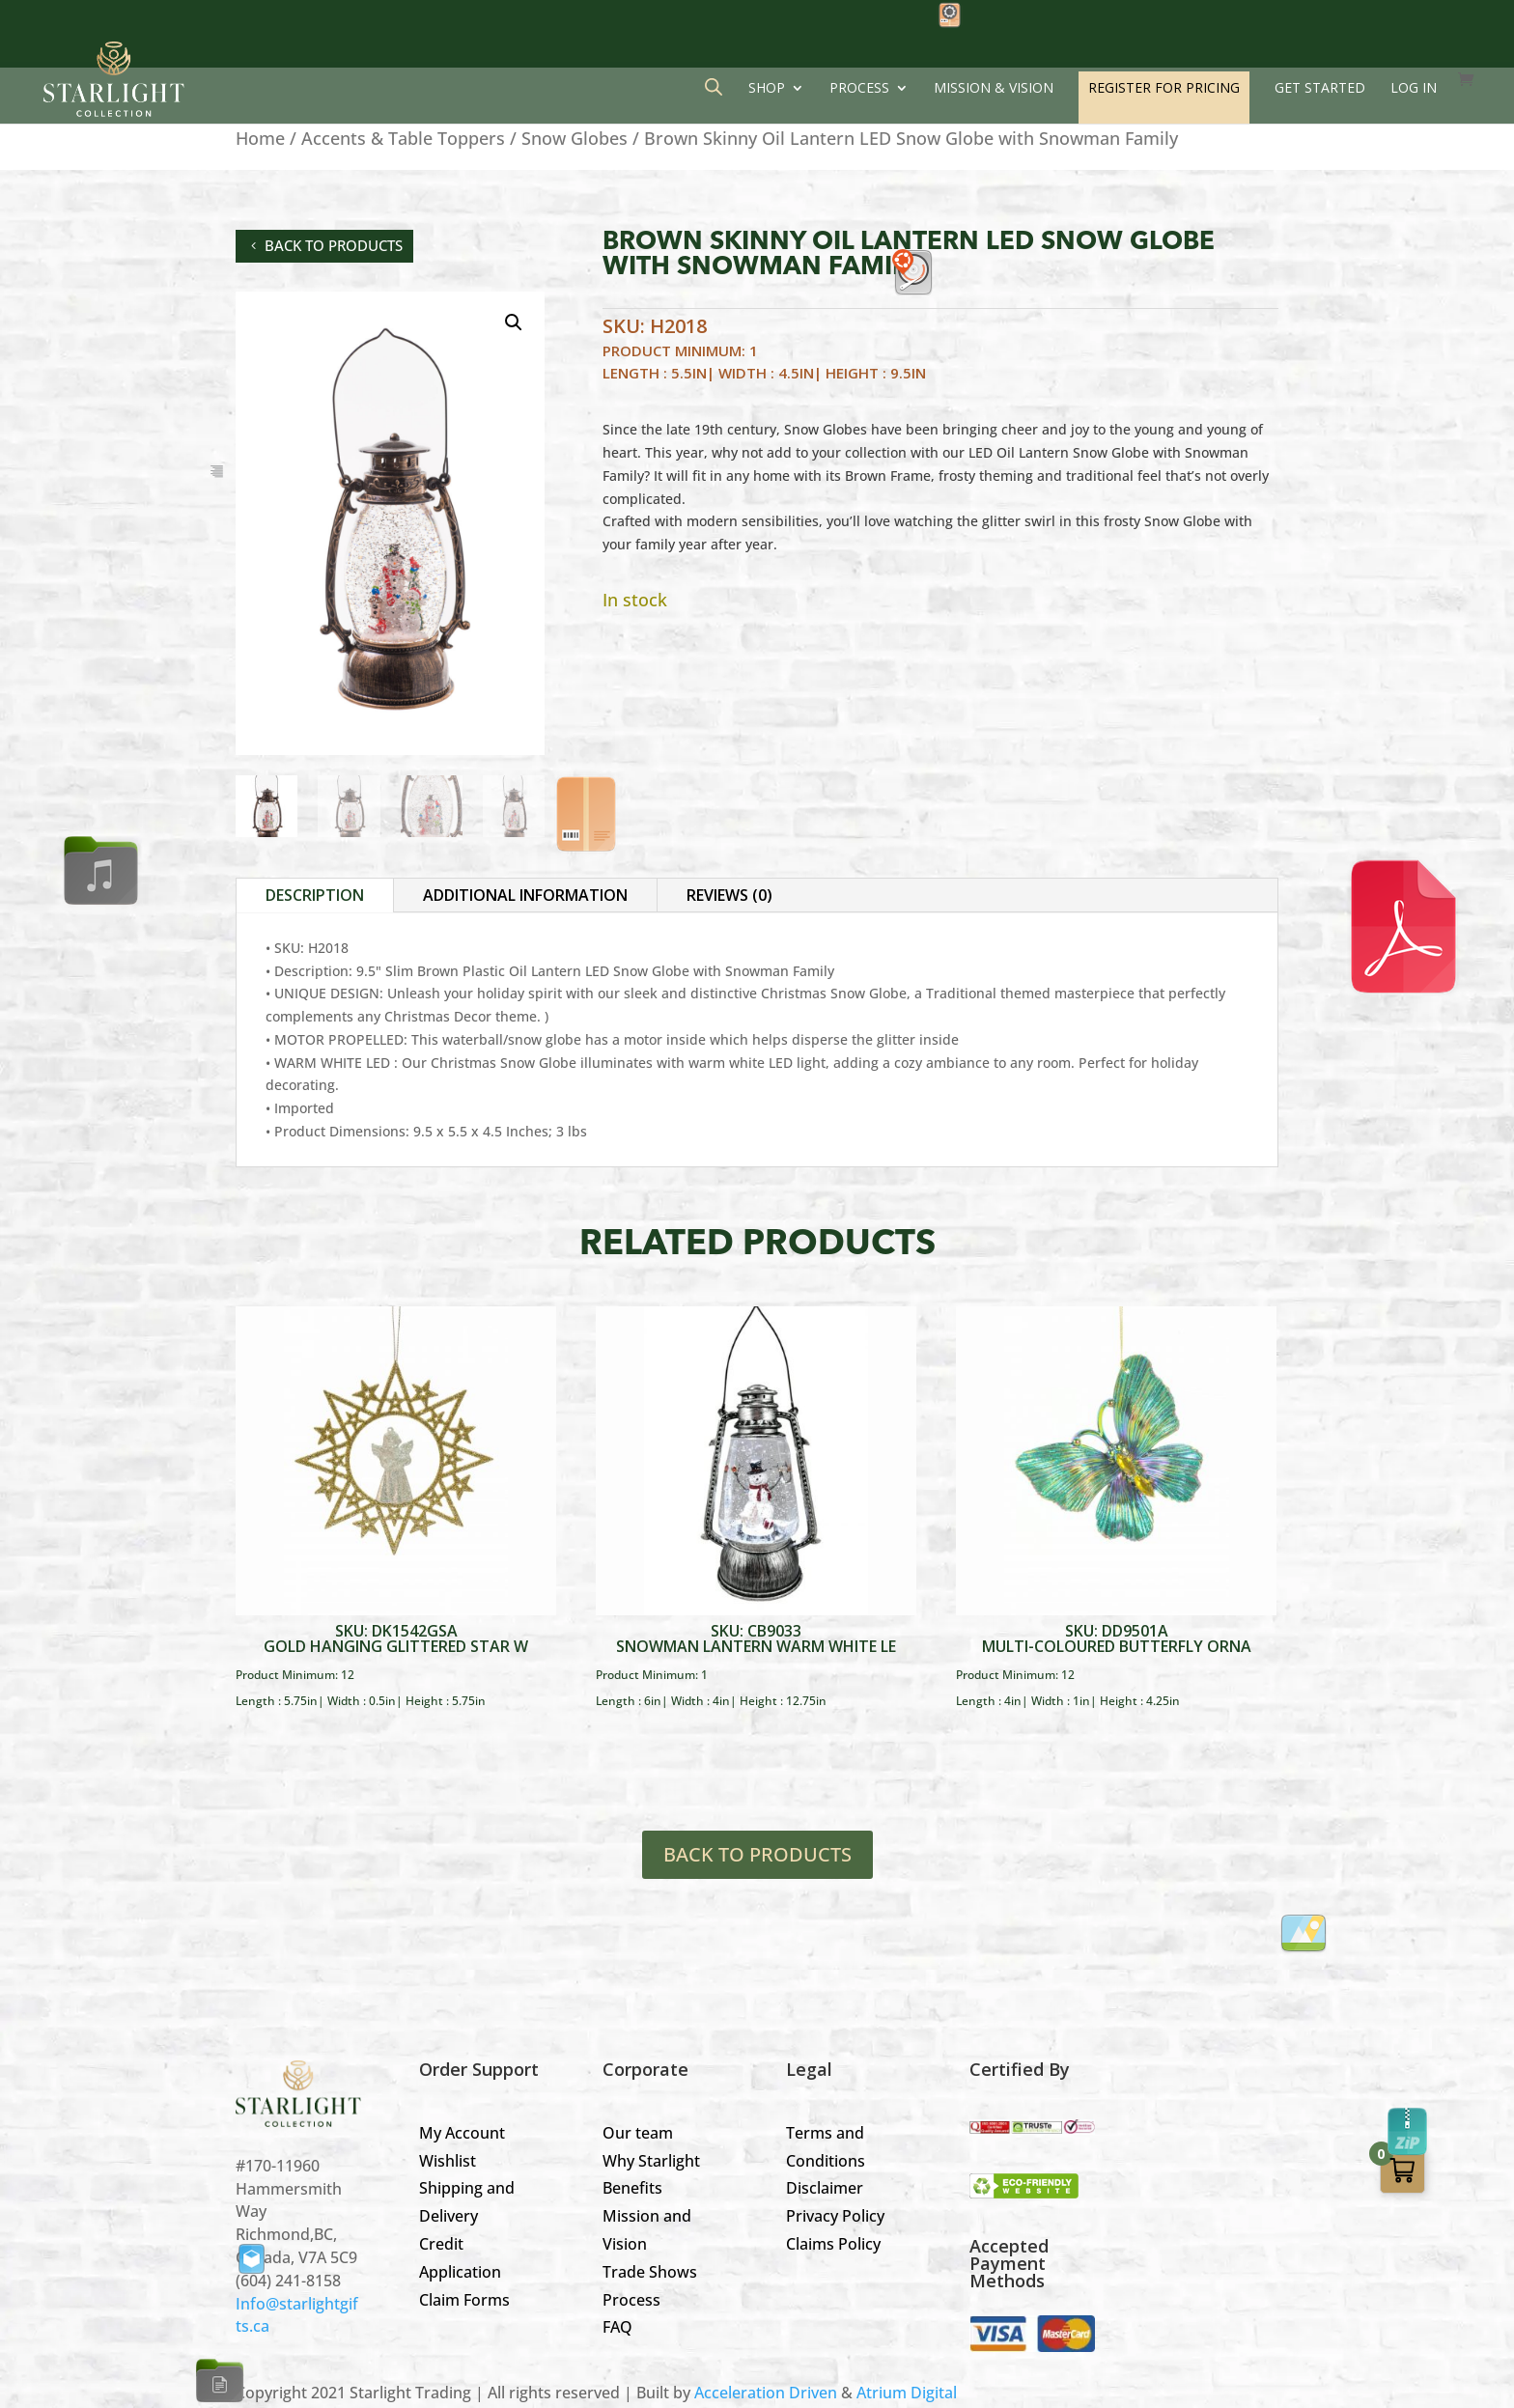 The width and height of the screenshot is (1514, 2408). I want to click on open your music folder, so click(100, 870).